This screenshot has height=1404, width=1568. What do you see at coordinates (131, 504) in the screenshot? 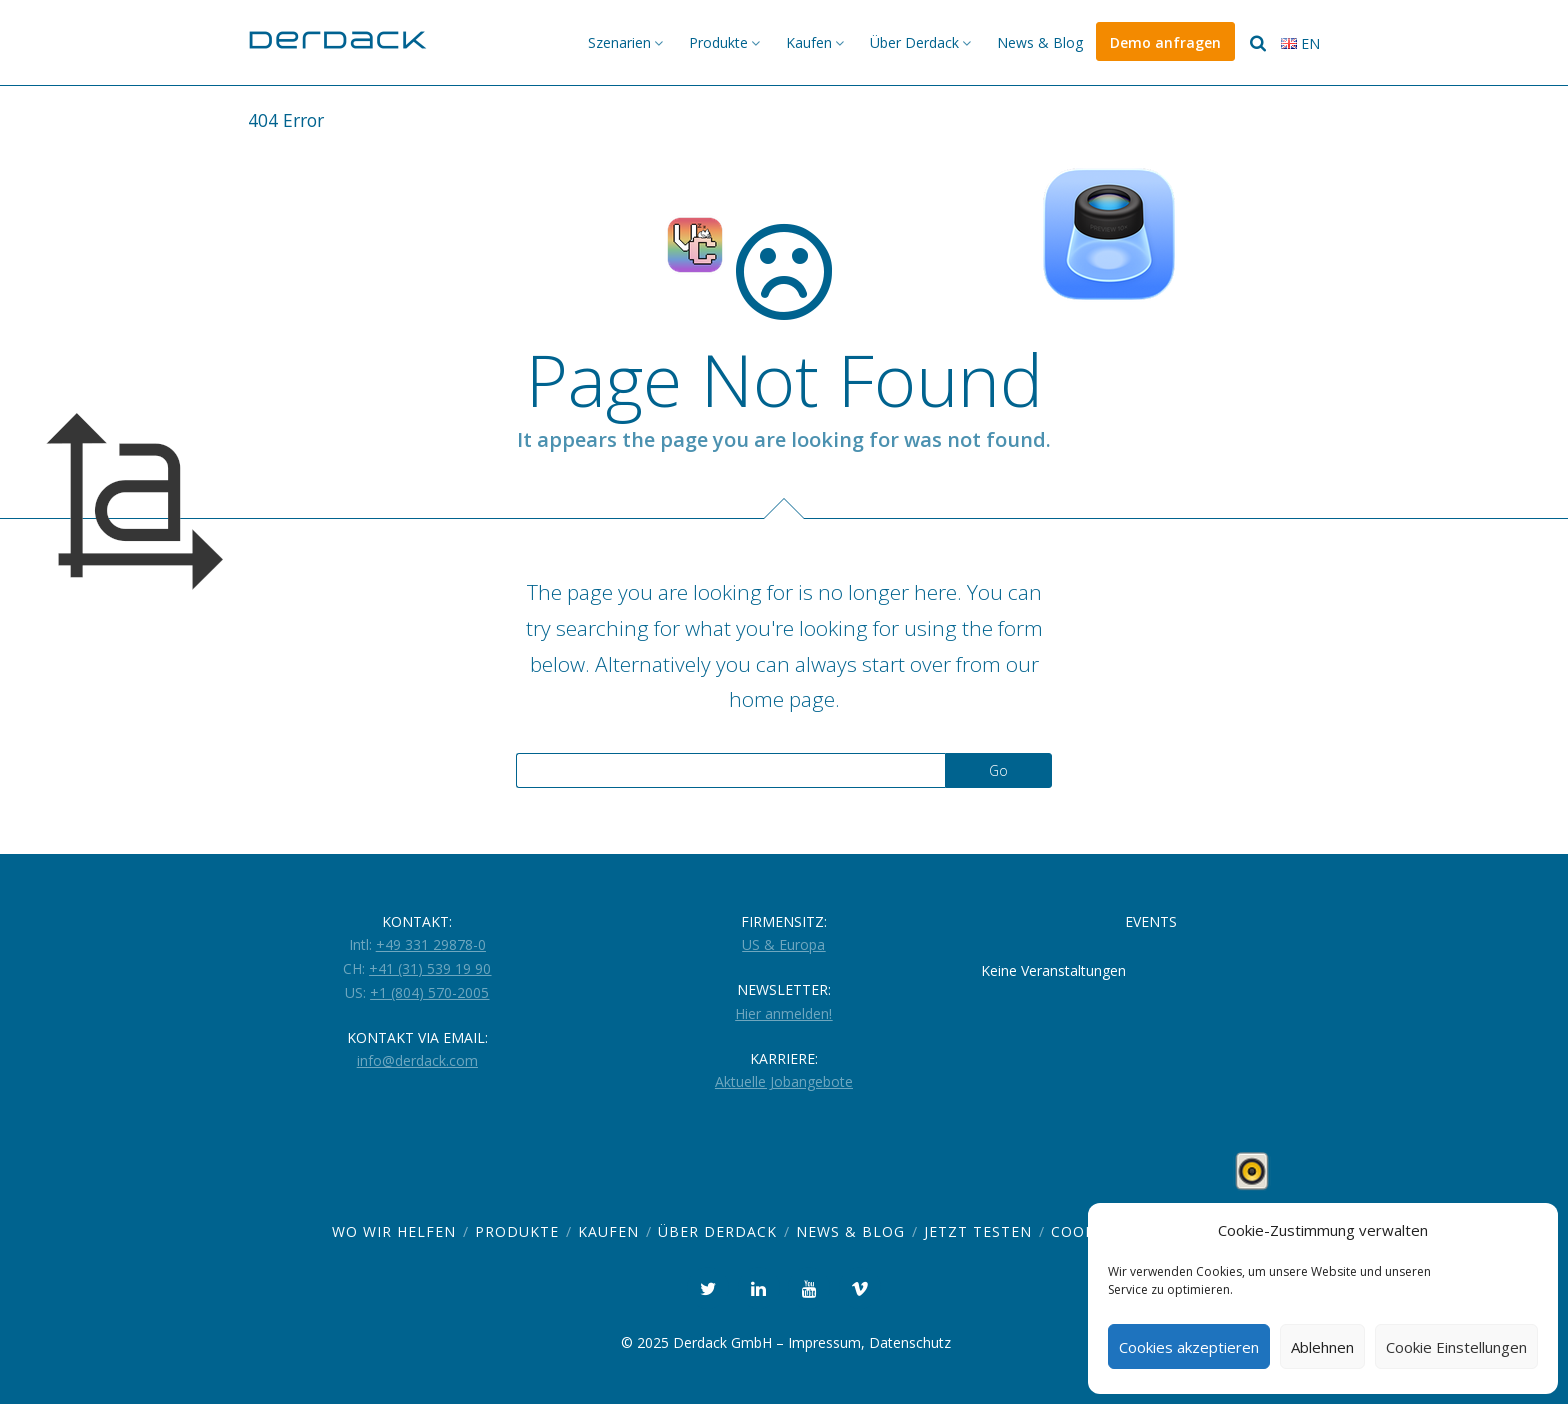
I see `open font viewer application` at bounding box center [131, 504].